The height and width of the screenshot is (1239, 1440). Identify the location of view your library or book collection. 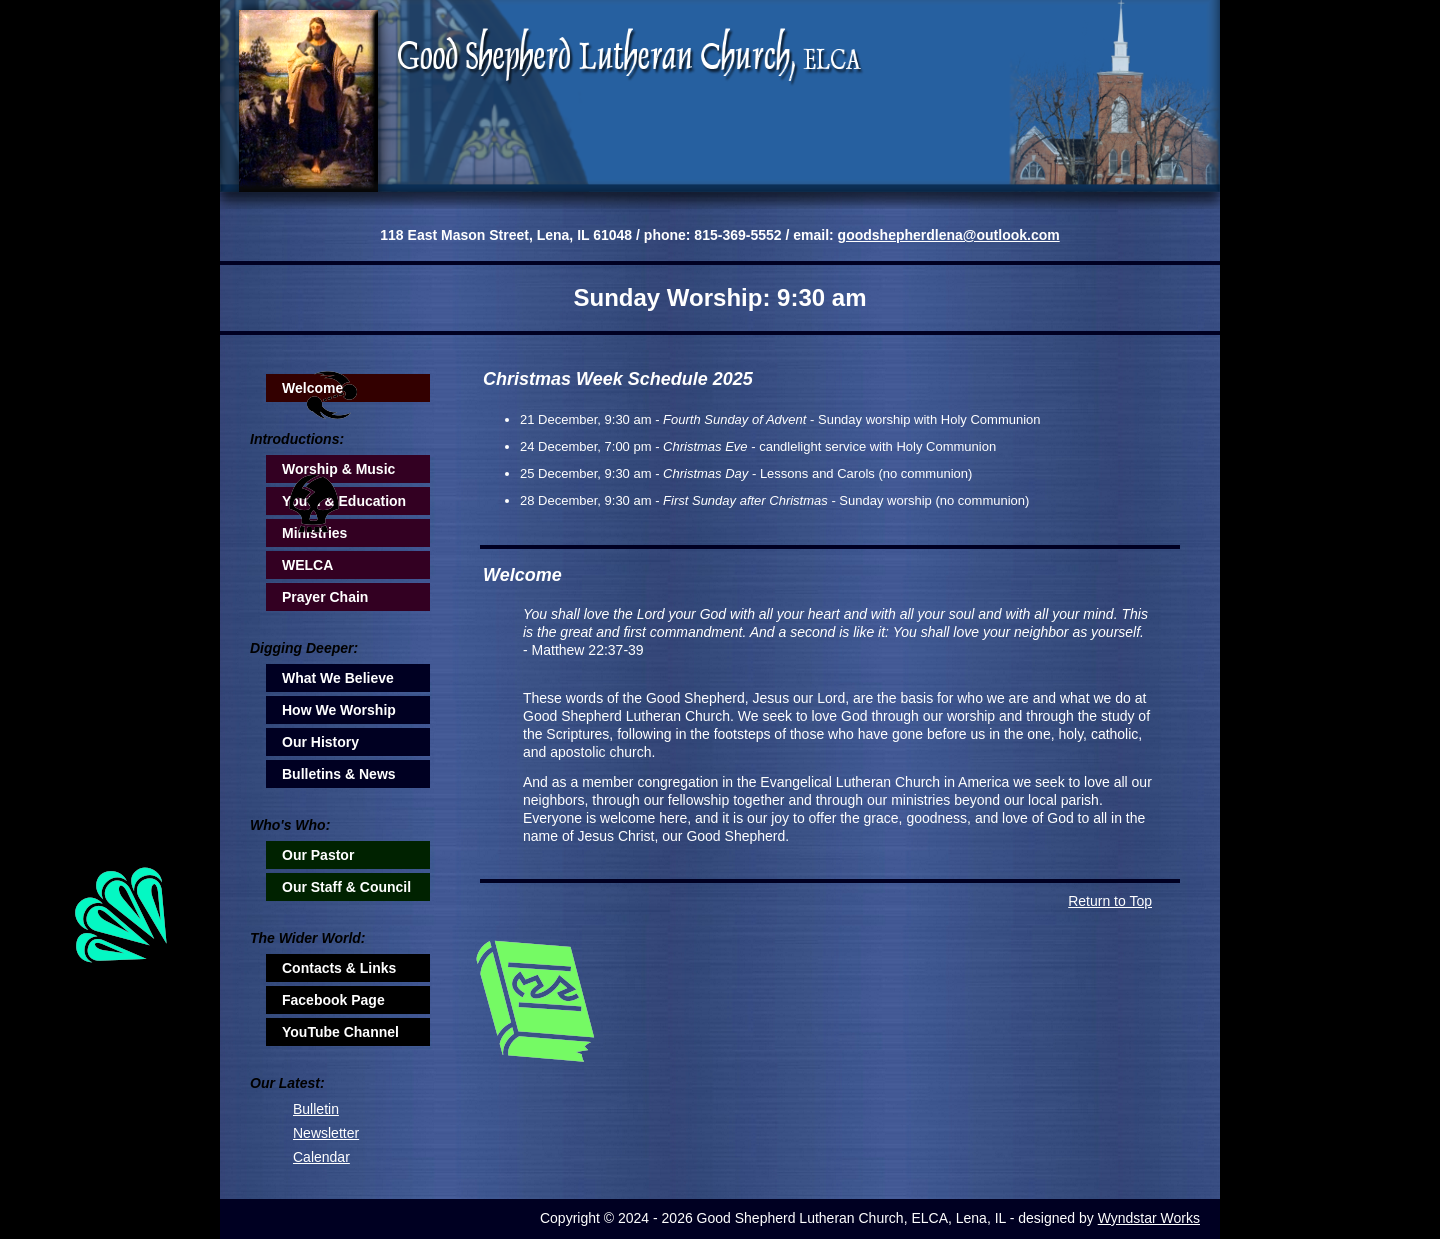
(535, 1001).